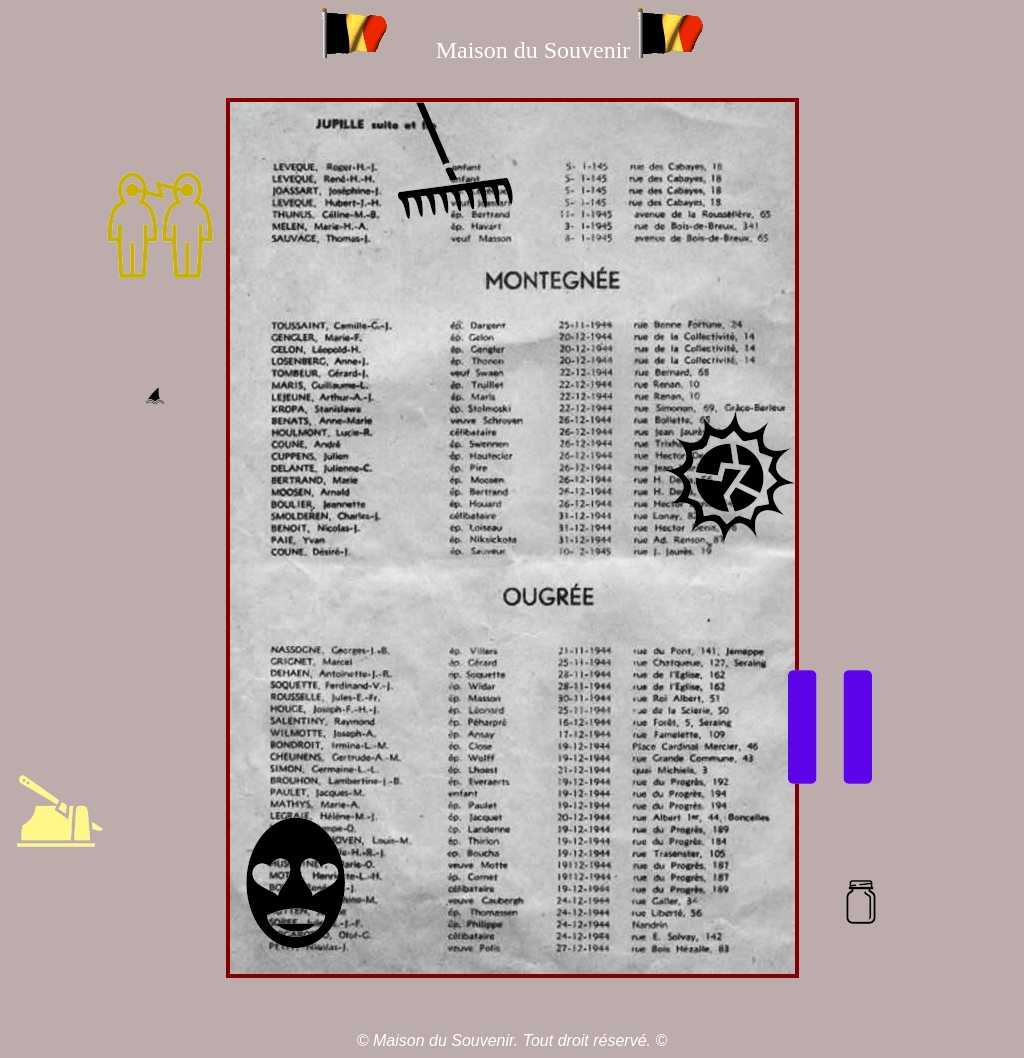  What do you see at coordinates (295, 882) in the screenshot?
I see `indicates a "love" or "smitten" reaction` at bounding box center [295, 882].